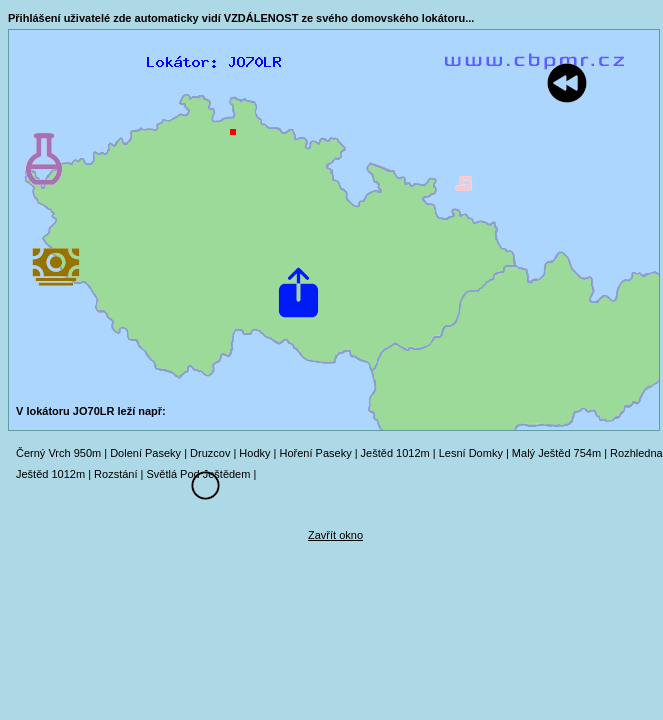 Image resolution: width=663 pixels, height=720 pixels. I want to click on unselected radio button option, so click(205, 485).